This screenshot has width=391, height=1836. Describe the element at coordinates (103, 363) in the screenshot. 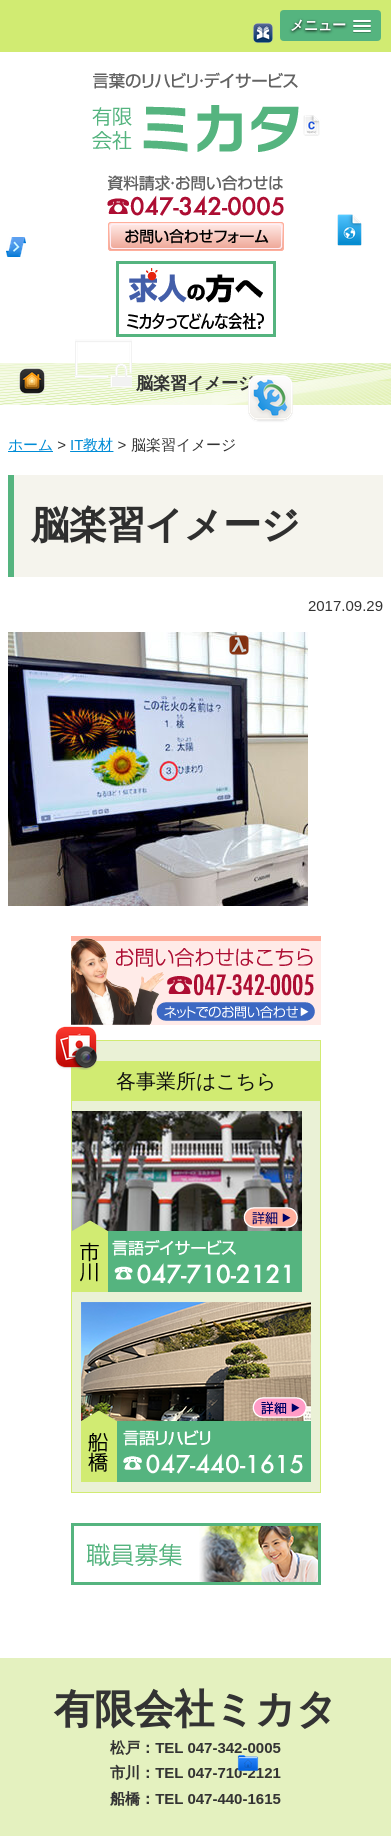

I see `screen rotation is locked to landscape mode` at that location.